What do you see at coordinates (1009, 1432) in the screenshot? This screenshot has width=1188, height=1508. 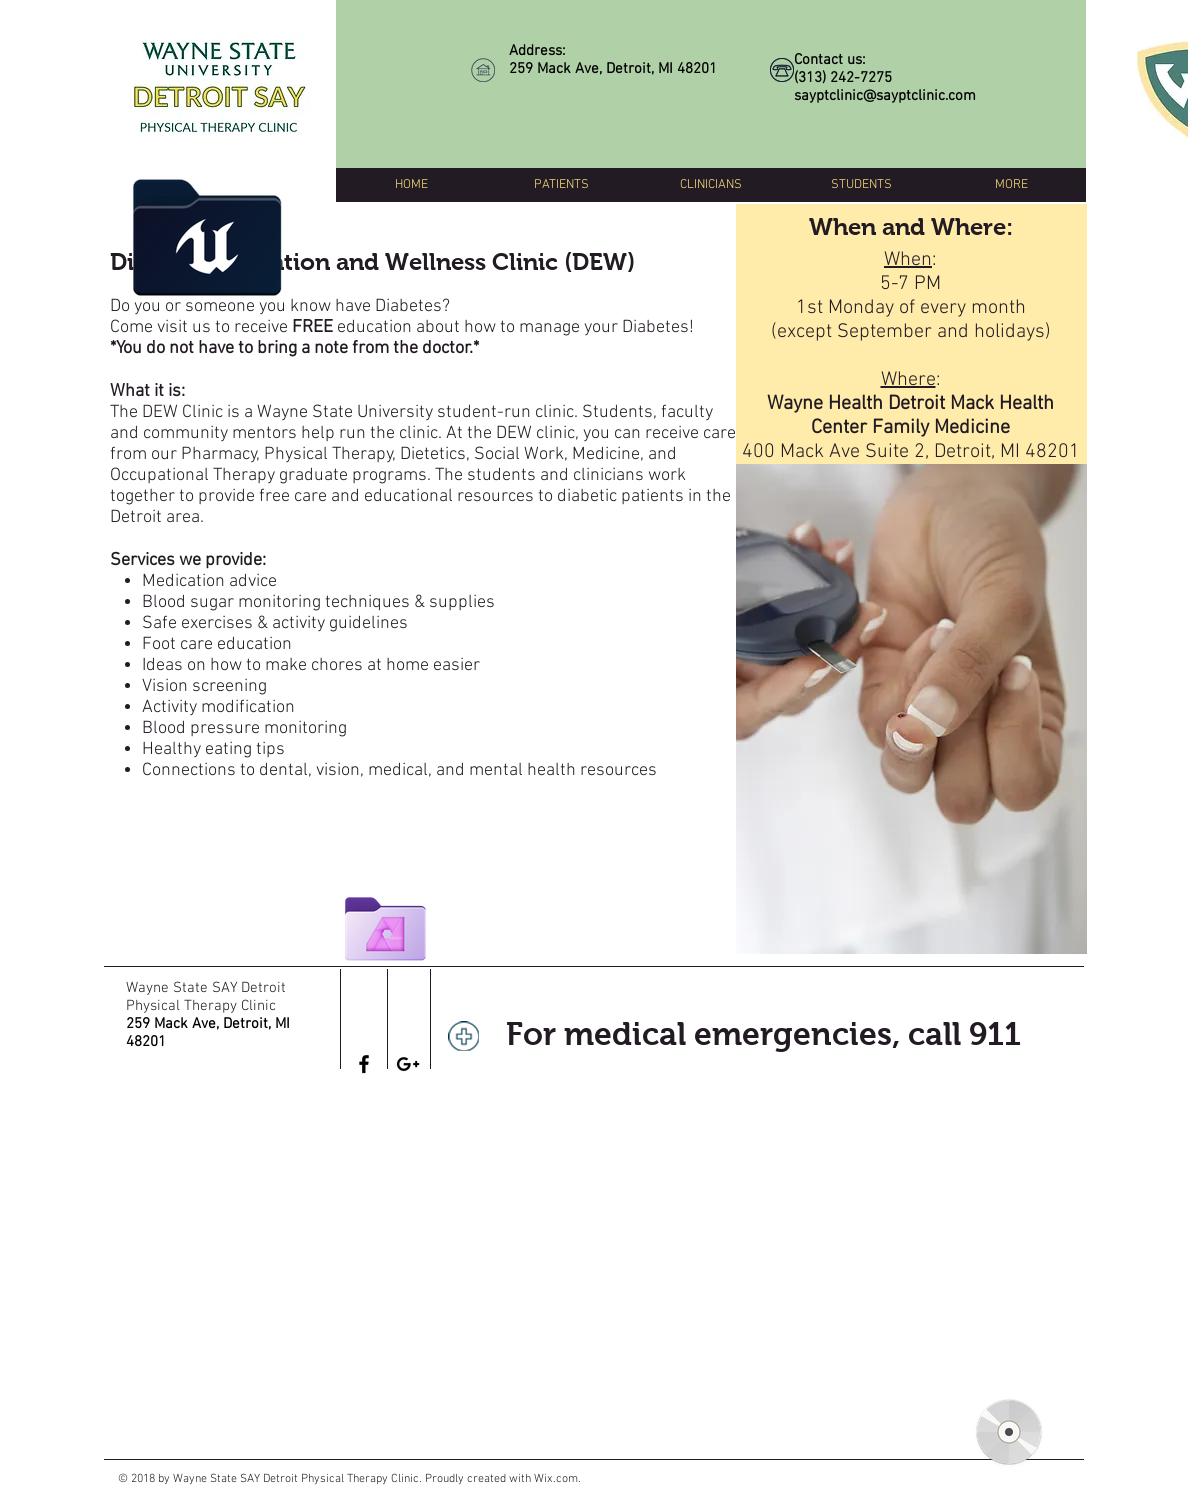 I see `indicates a blank CD-R disc ready for burning` at bounding box center [1009, 1432].